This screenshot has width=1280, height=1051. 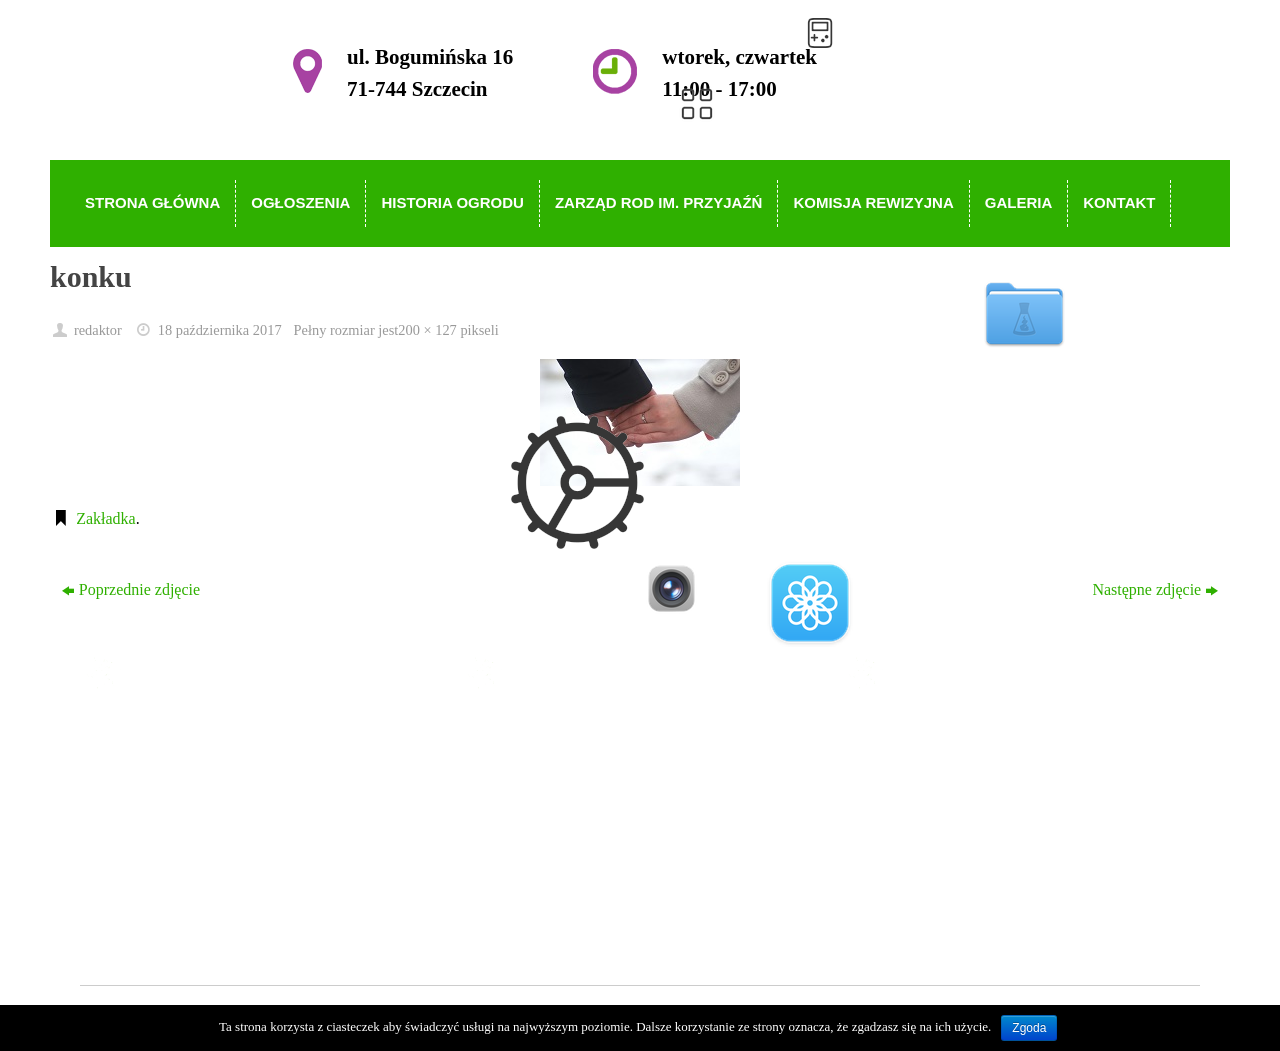 What do you see at coordinates (697, 104) in the screenshot?
I see `view all applications` at bounding box center [697, 104].